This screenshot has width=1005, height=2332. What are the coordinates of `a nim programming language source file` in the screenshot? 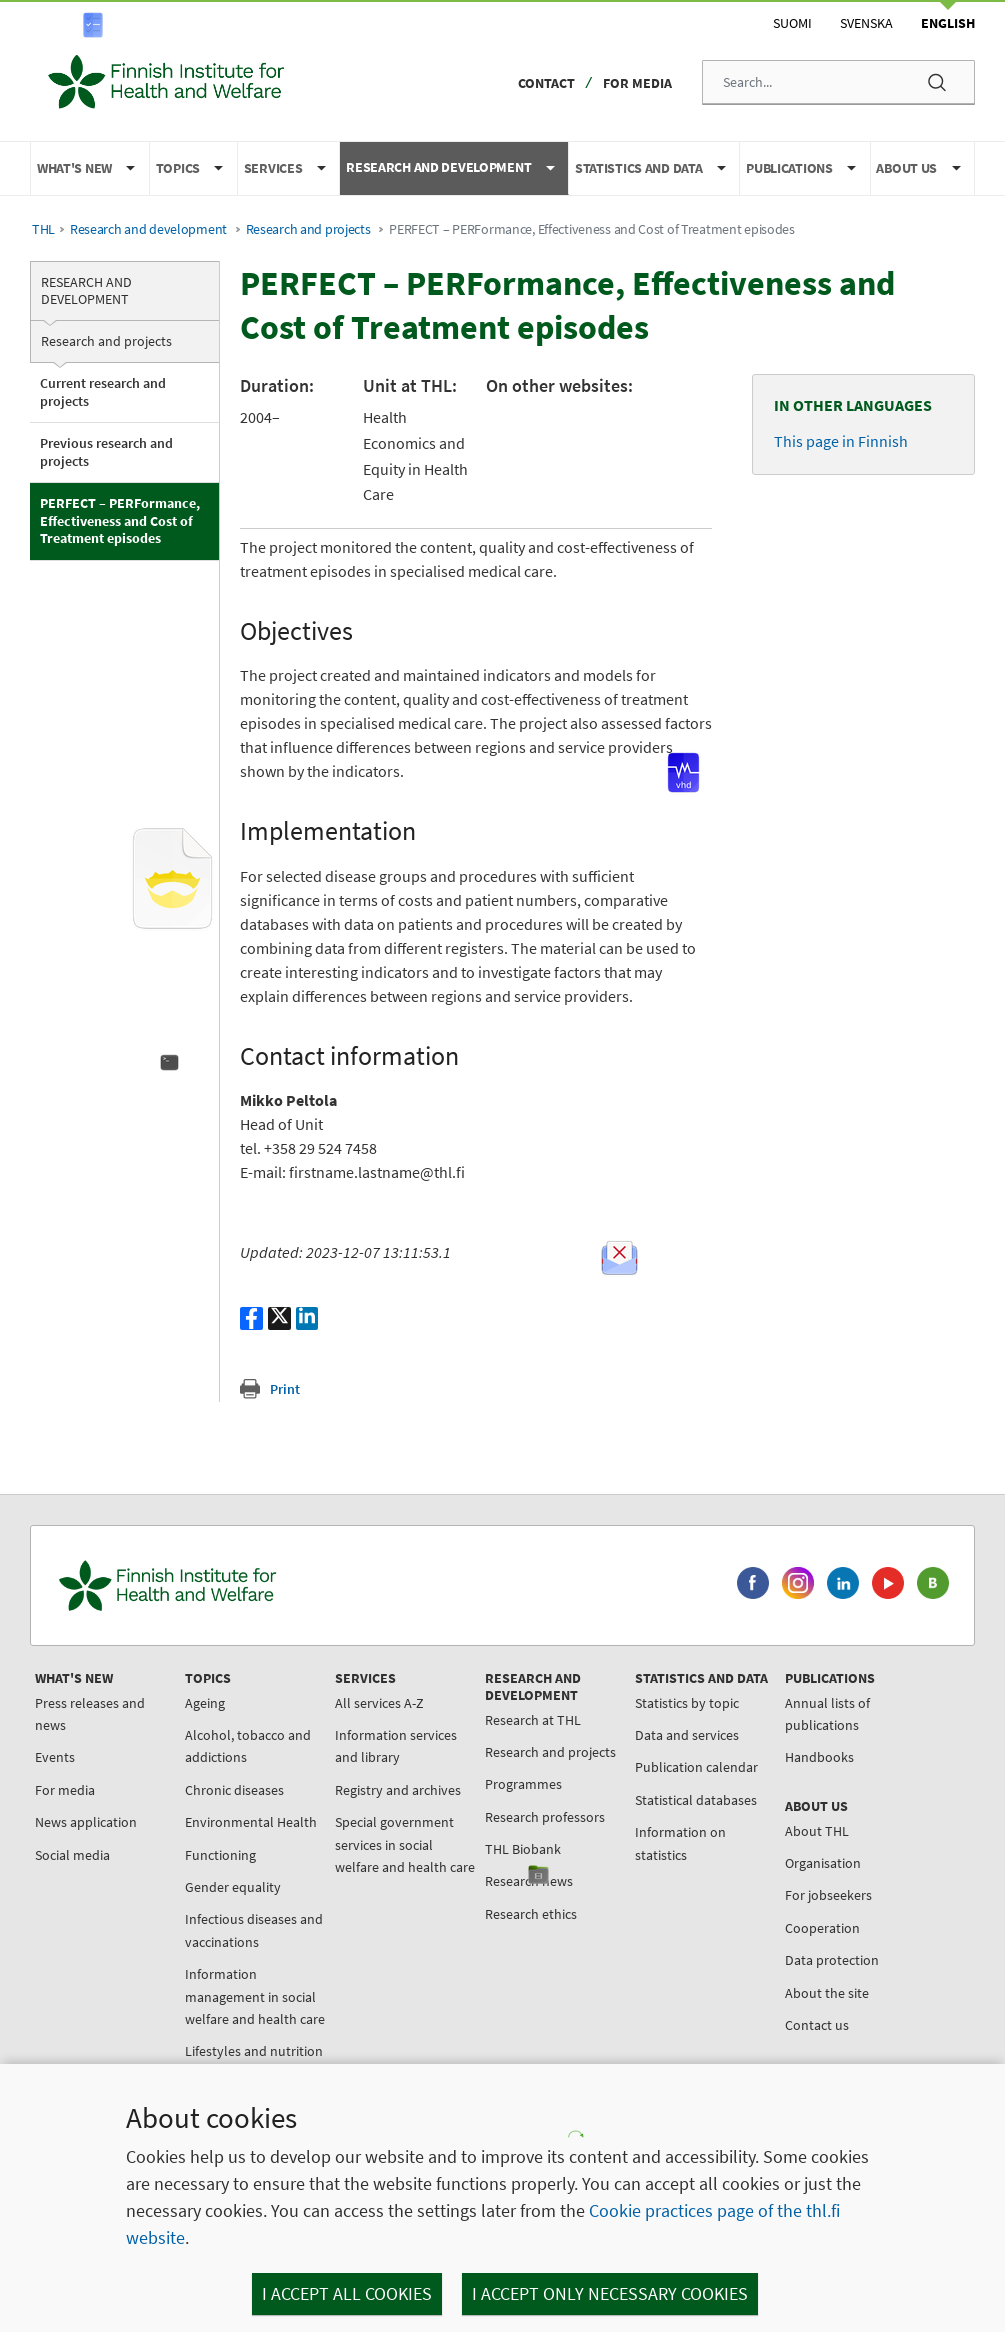 It's located at (172, 878).